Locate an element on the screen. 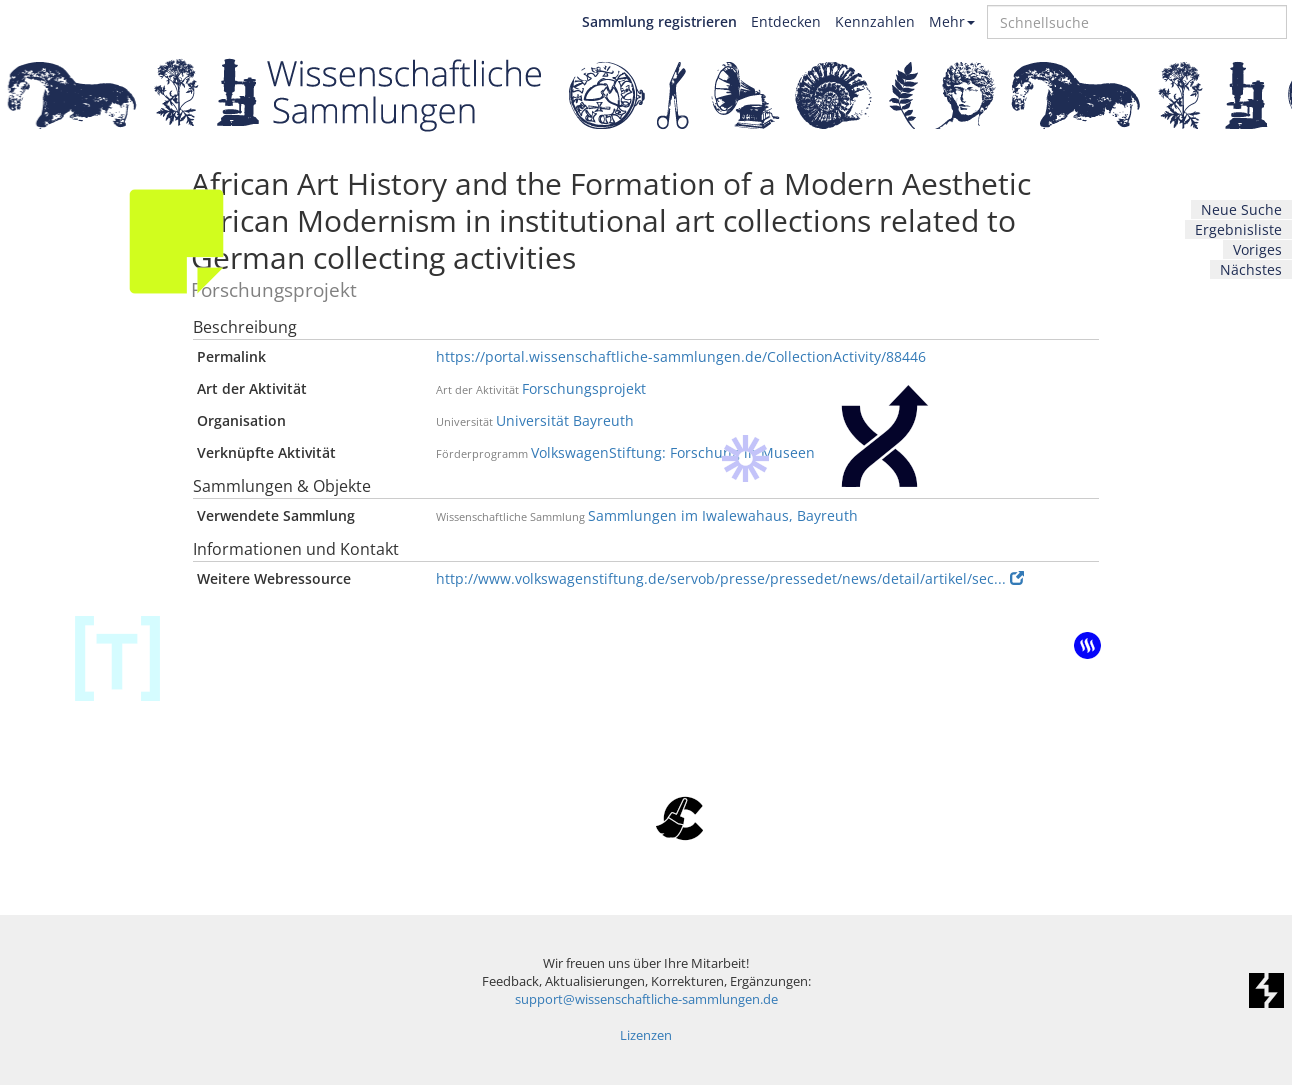 The height and width of the screenshot is (1085, 1292). visit portswigger website or resources is located at coordinates (1266, 990).